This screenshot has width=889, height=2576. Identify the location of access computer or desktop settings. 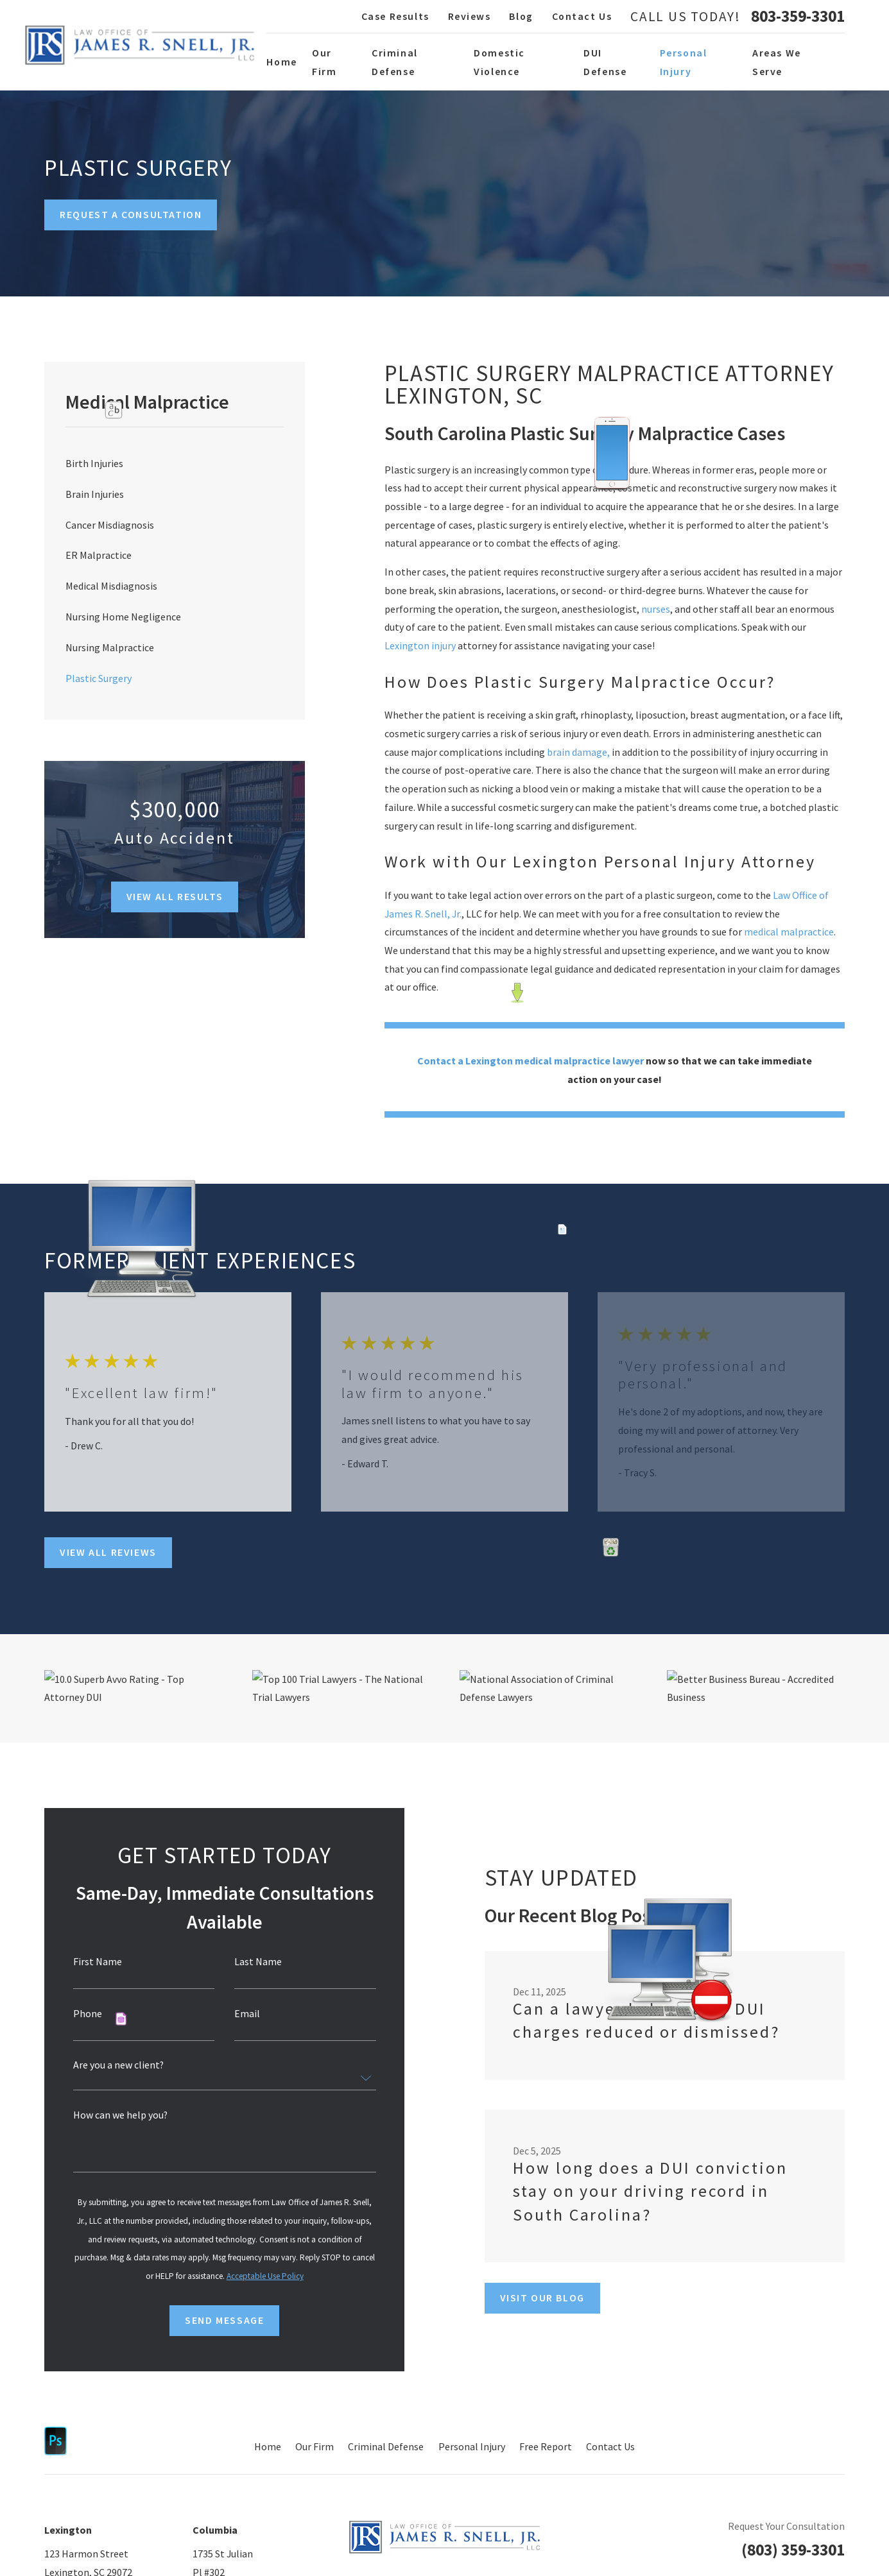
(142, 1240).